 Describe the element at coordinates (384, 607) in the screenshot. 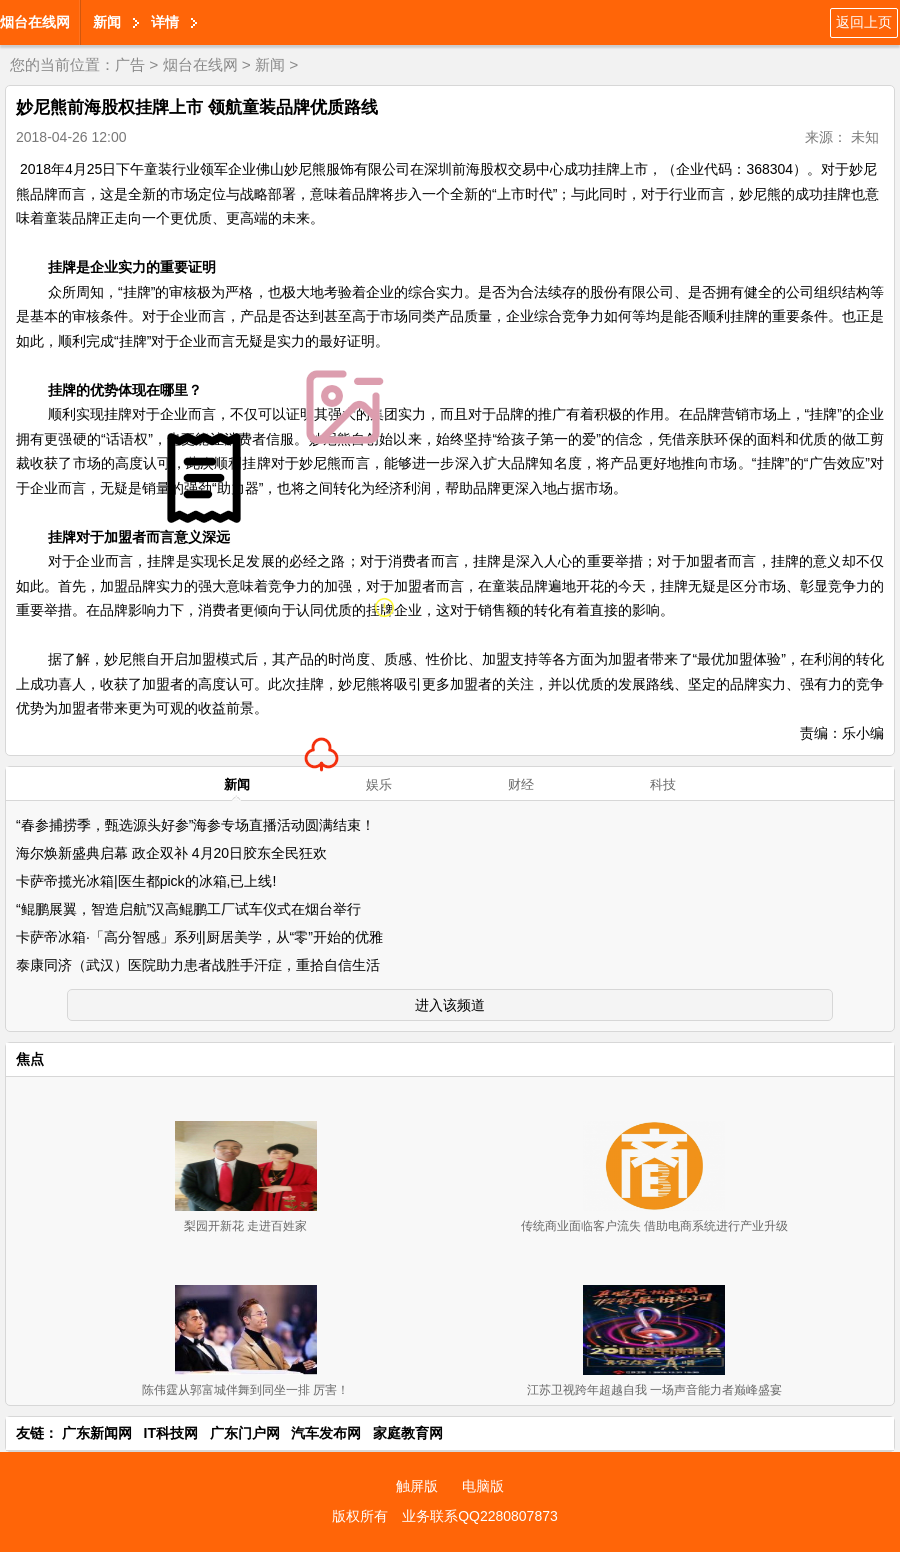

I see `indicates a warning or alert status` at that location.